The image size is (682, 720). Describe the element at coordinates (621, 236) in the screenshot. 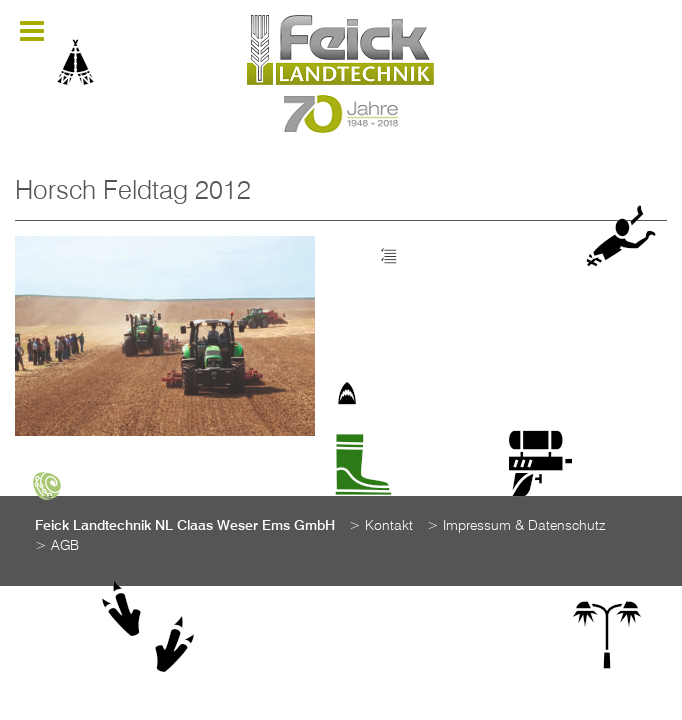

I see `indicates a crawling or stealth movement mode` at that location.